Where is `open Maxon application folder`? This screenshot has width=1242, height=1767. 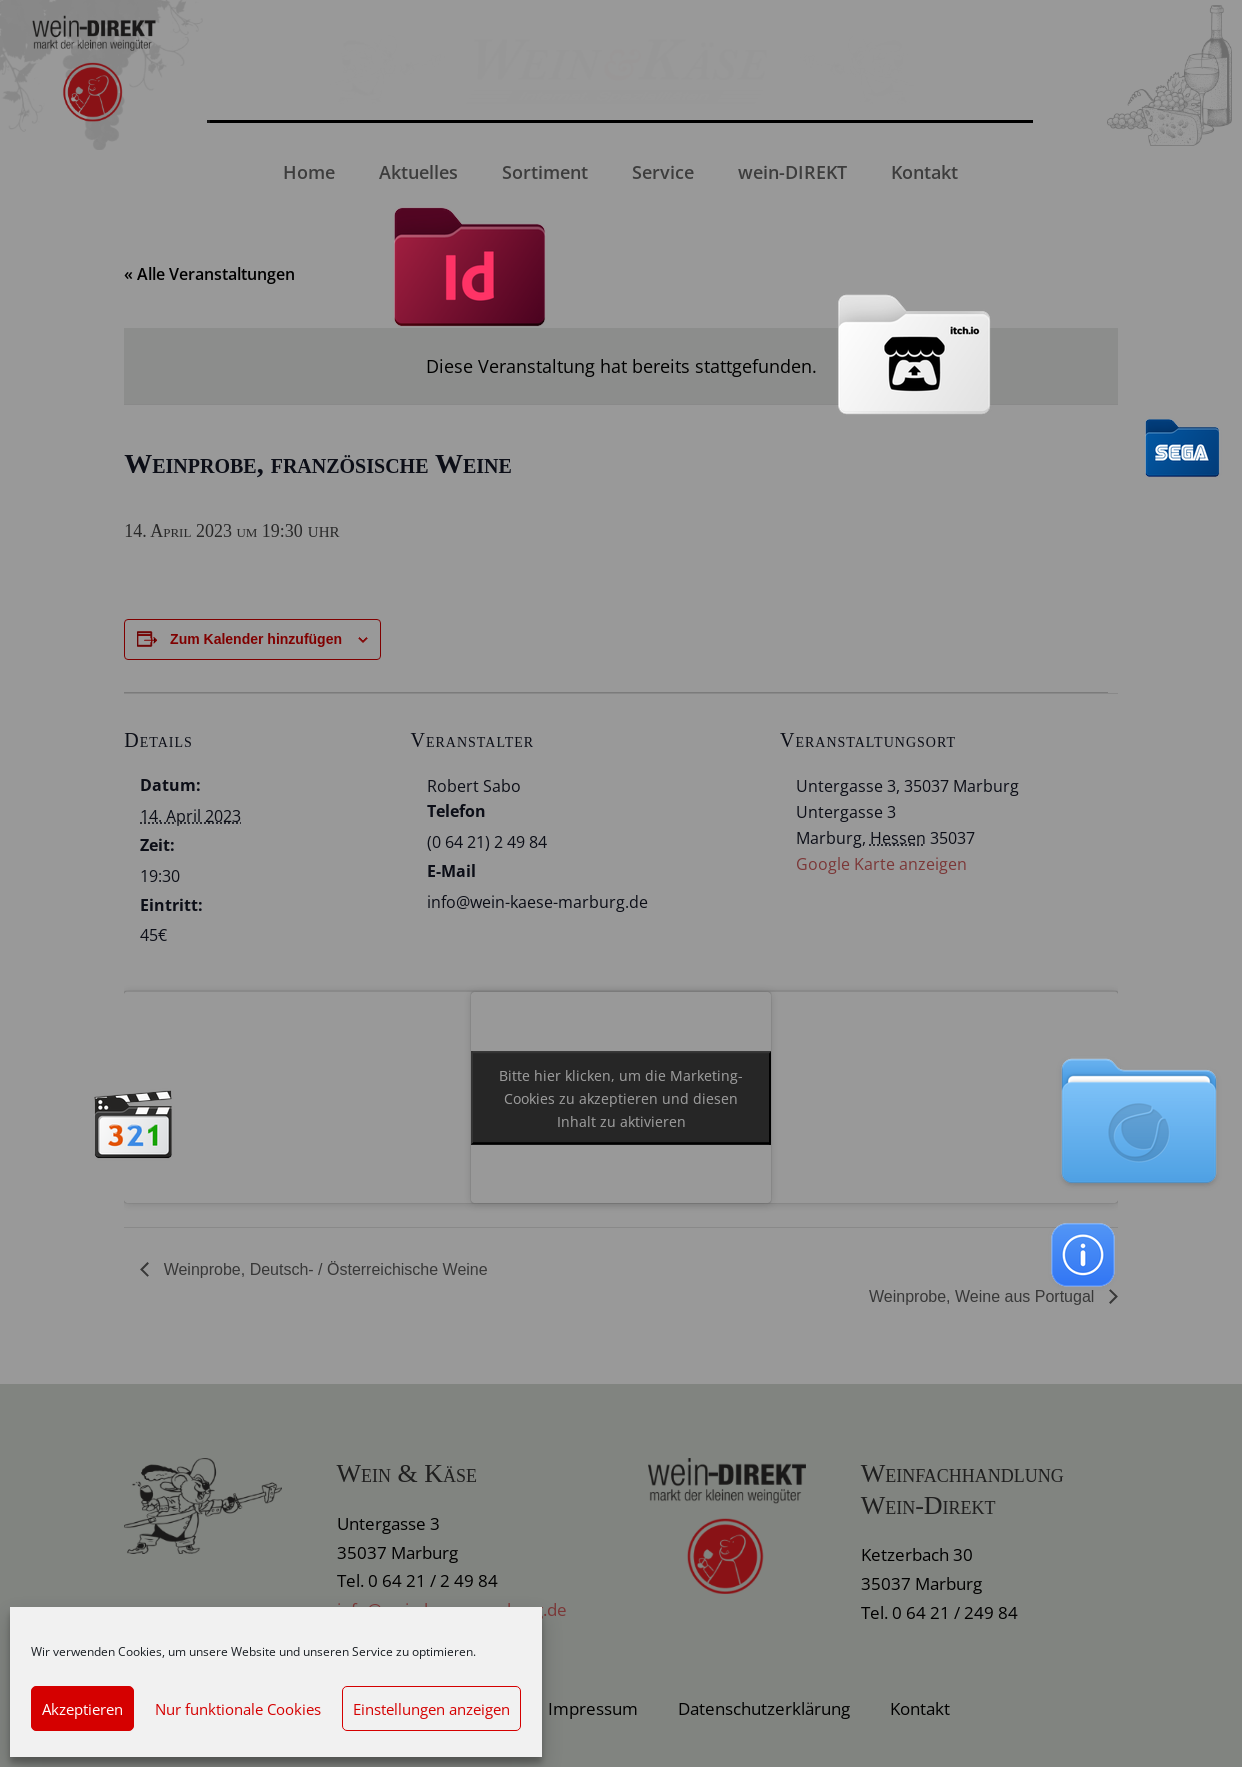 open Maxon application folder is located at coordinates (1139, 1121).